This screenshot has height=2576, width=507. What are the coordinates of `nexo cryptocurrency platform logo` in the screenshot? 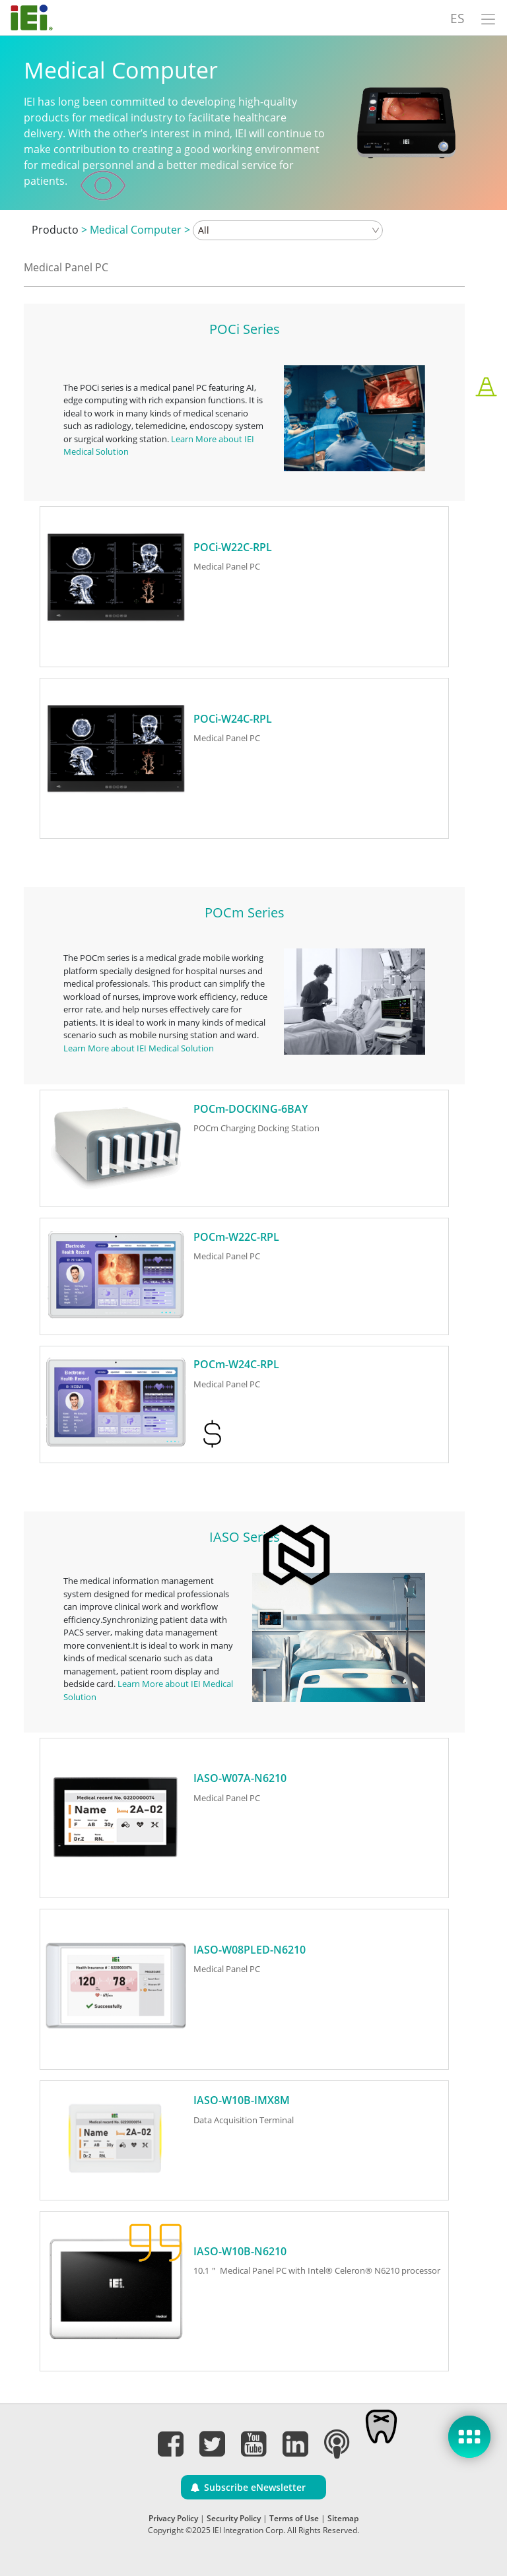 It's located at (296, 1555).